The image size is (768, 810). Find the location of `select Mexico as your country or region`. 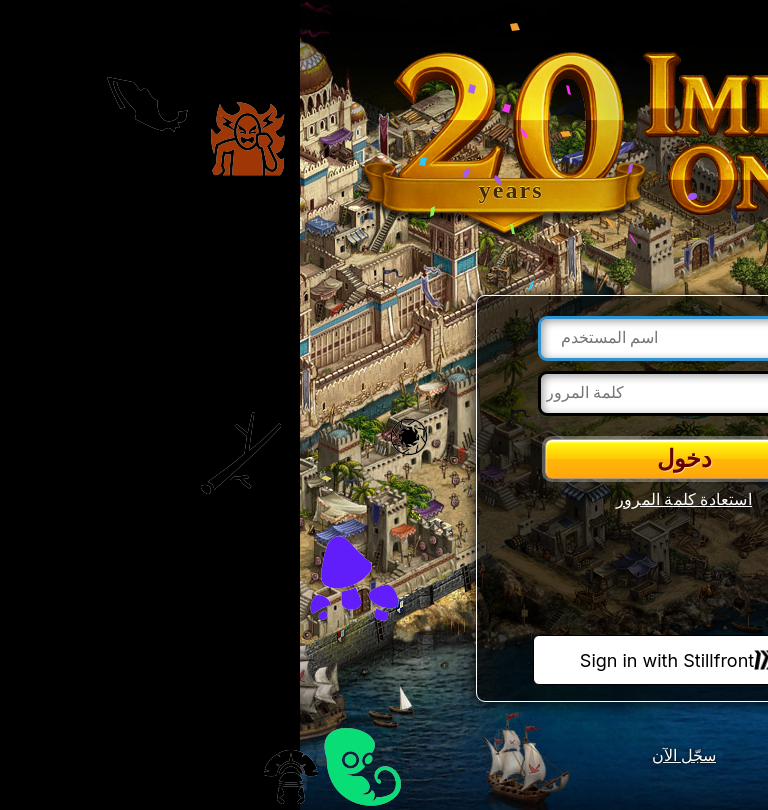

select Mexico as your country or region is located at coordinates (147, 104).